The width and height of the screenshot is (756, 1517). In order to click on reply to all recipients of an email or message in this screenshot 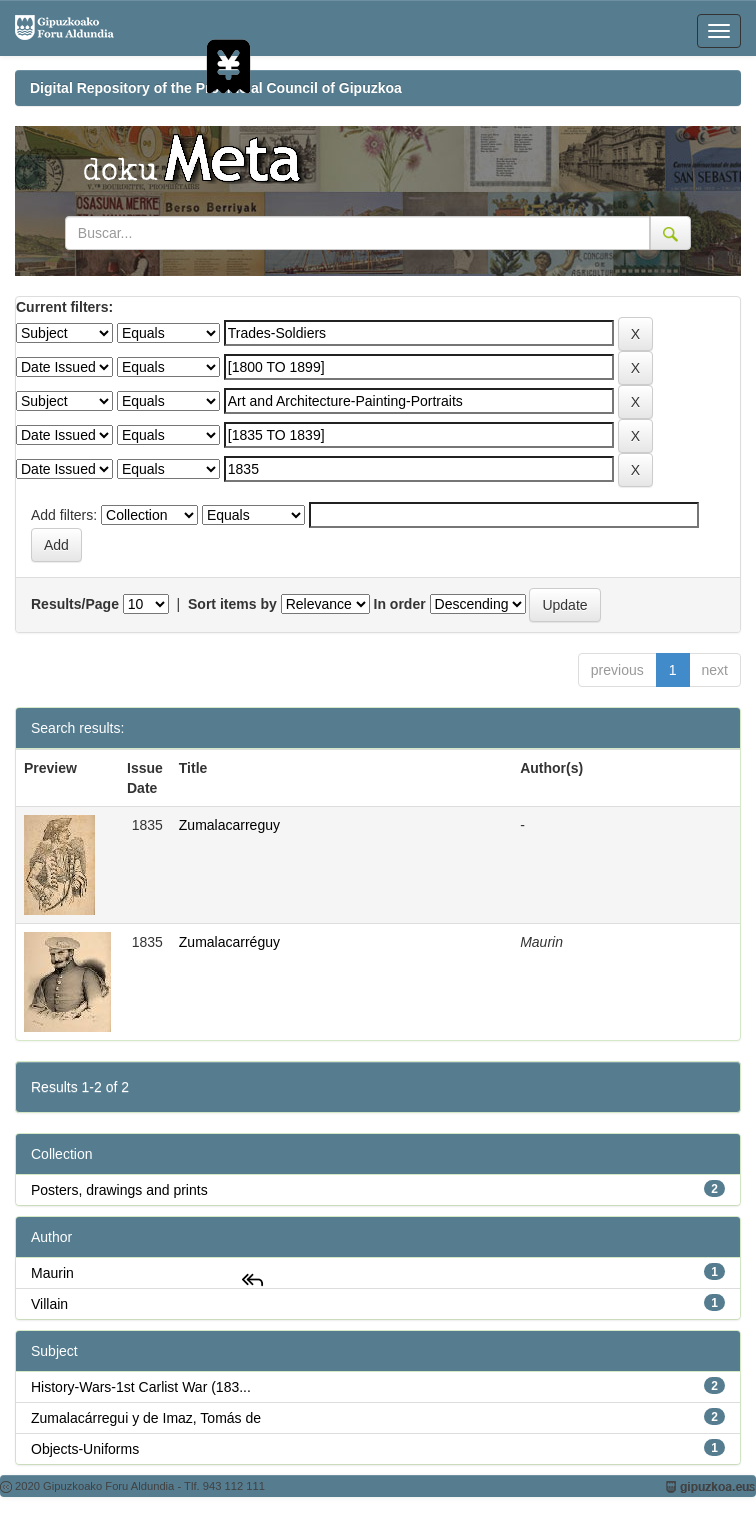, I will do `click(252, 1279)`.